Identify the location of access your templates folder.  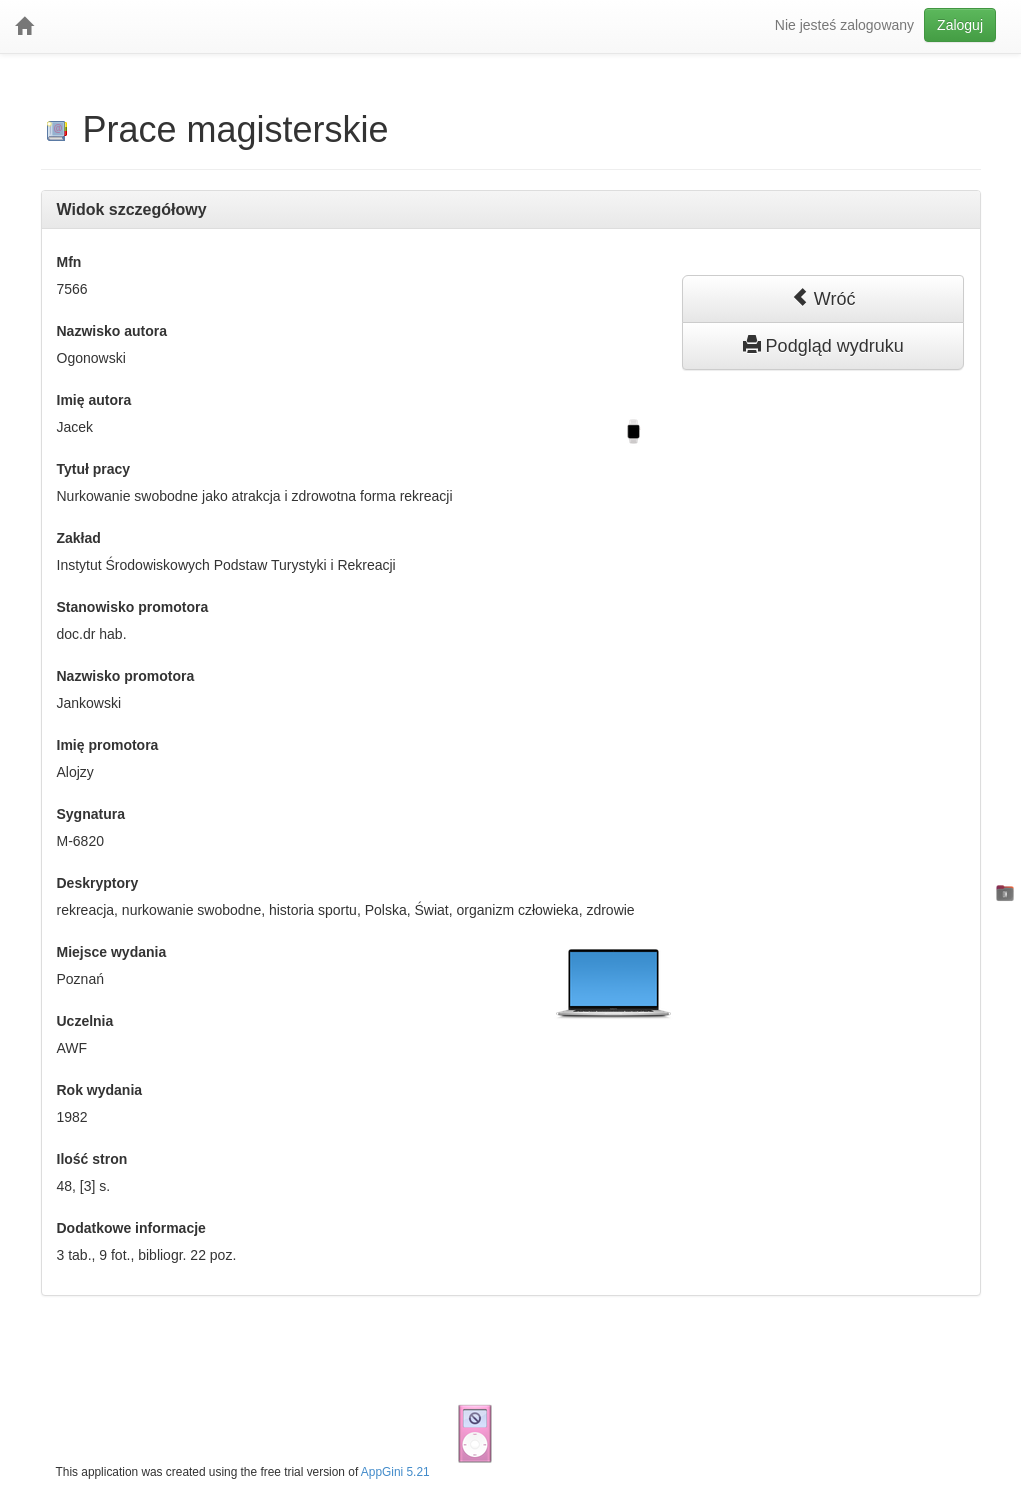
(1005, 893).